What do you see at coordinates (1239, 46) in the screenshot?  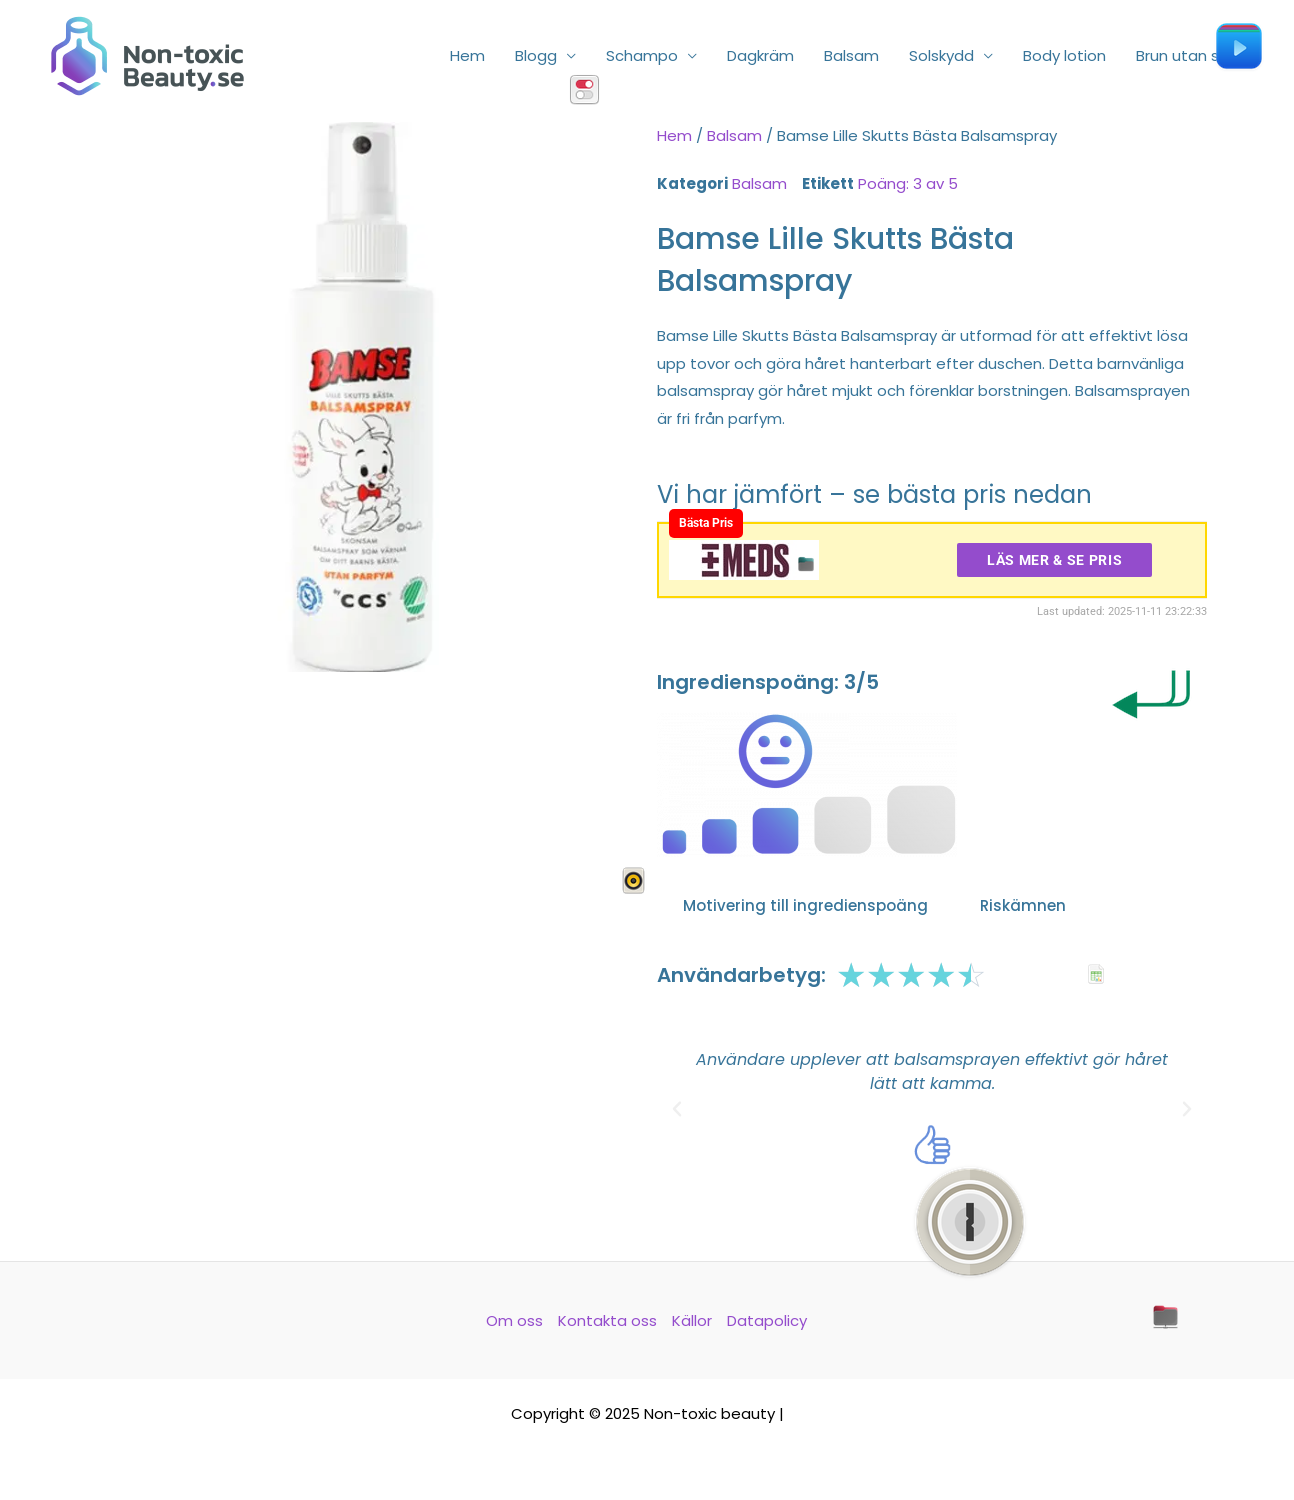 I see `open calligra stage presentation app` at bounding box center [1239, 46].